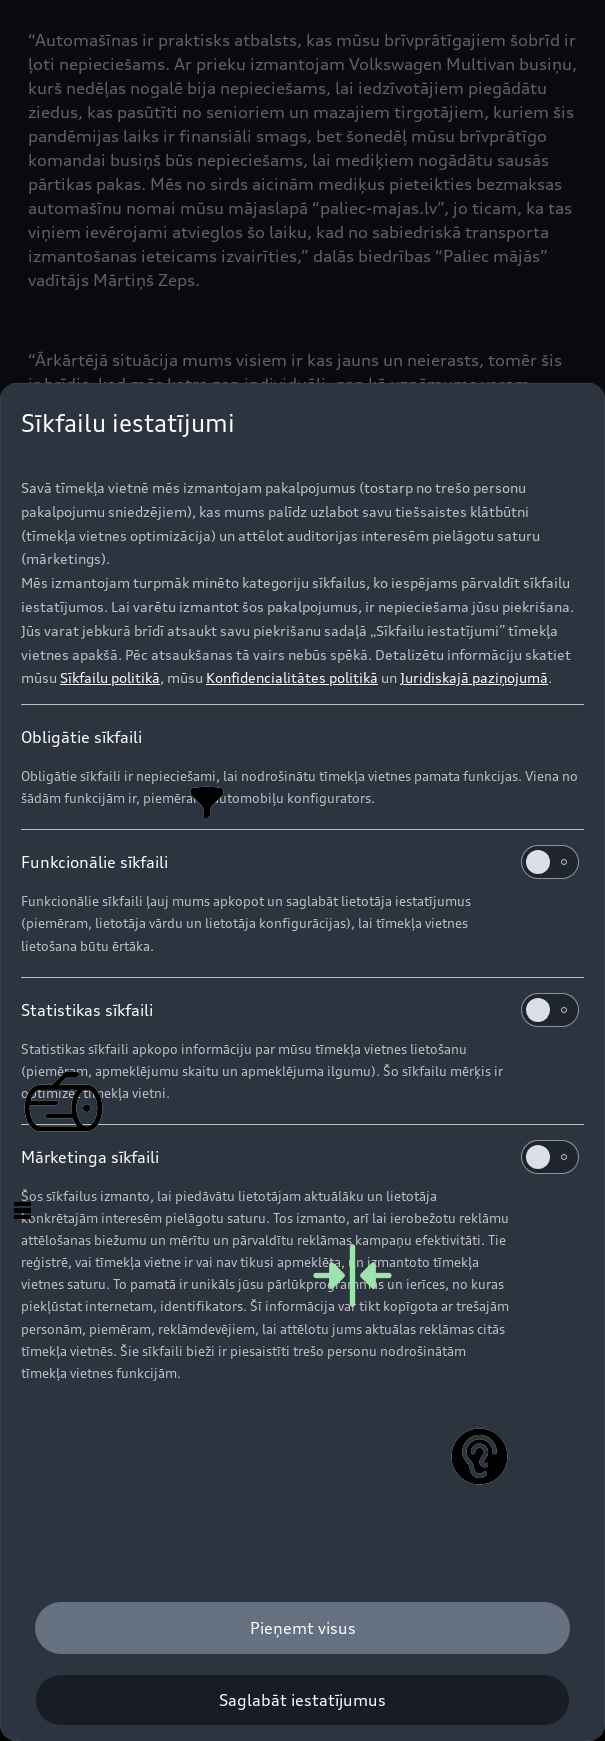 The width and height of the screenshot is (605, 1741). I want to click on view activity log or history, so click(63, 1105).